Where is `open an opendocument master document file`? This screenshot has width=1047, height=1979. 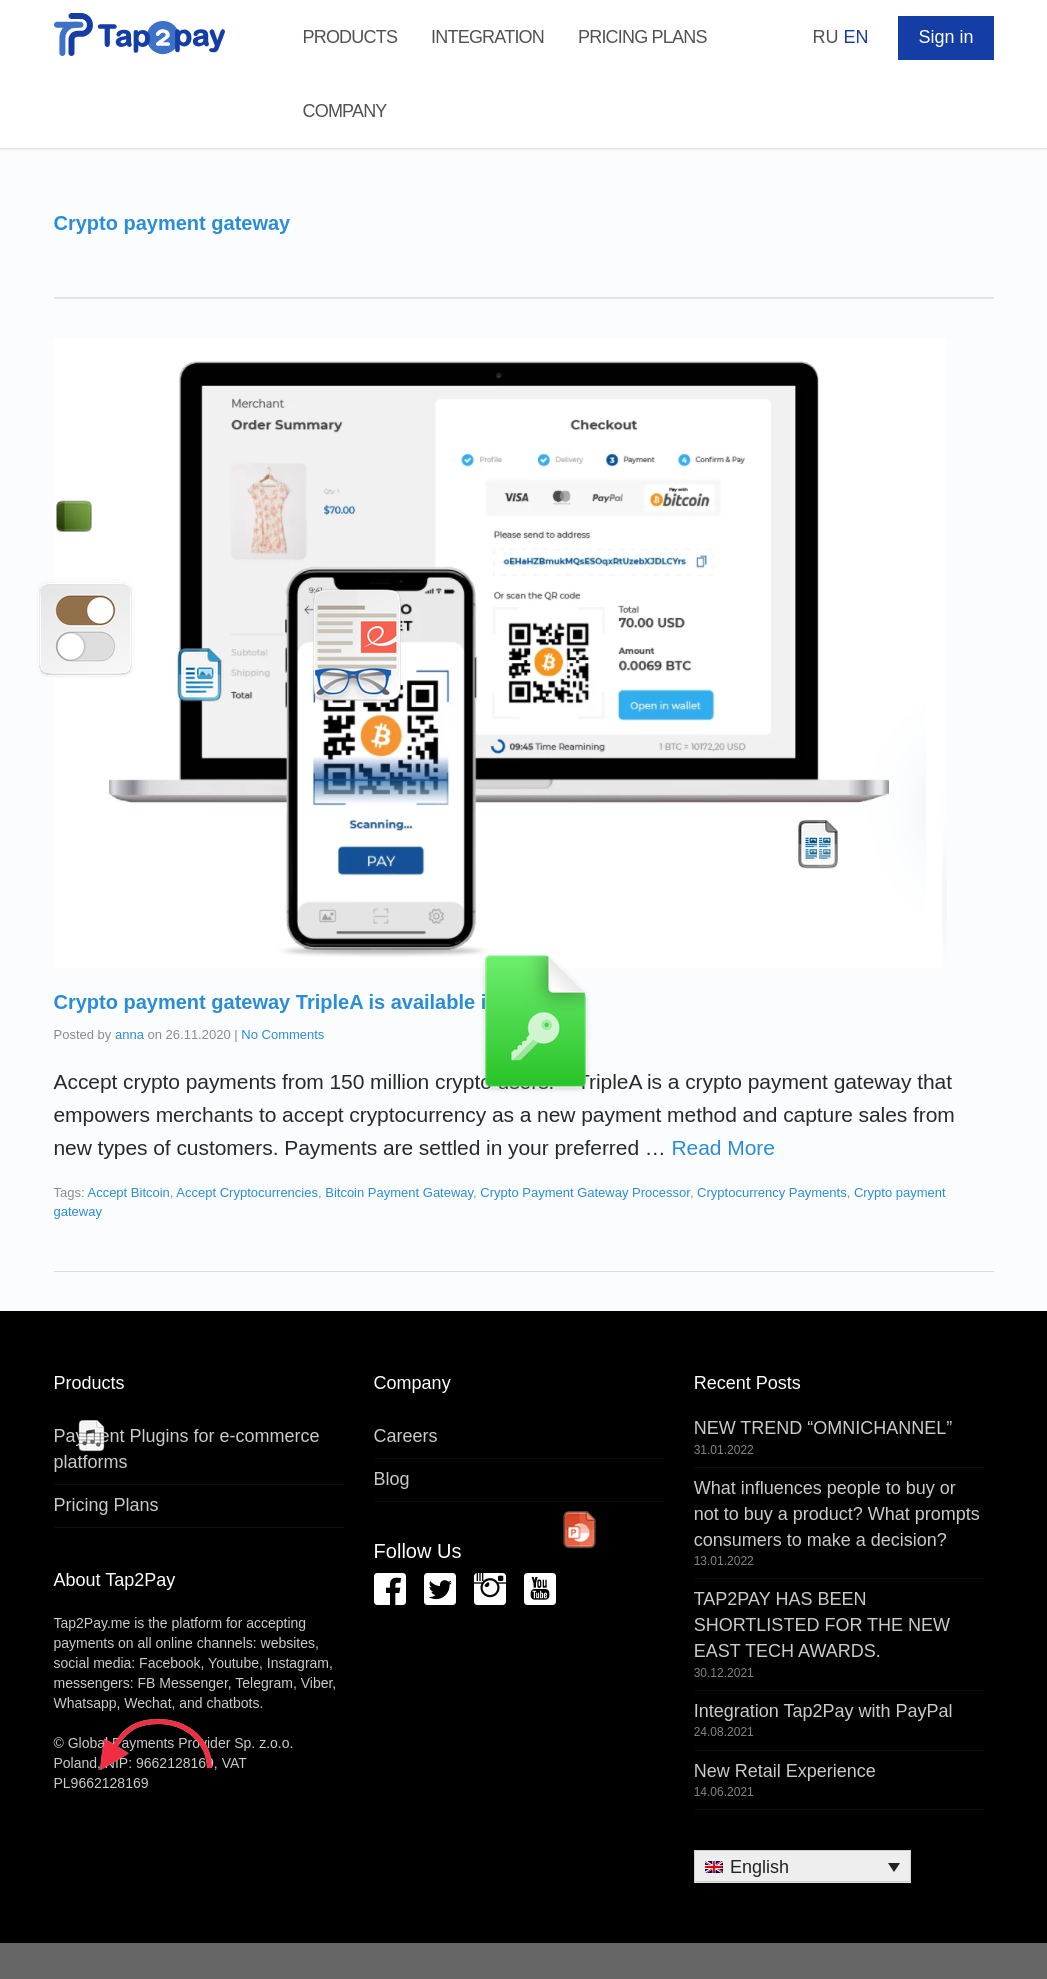
open an opendocument master document file is located at coordinates (818, 844).